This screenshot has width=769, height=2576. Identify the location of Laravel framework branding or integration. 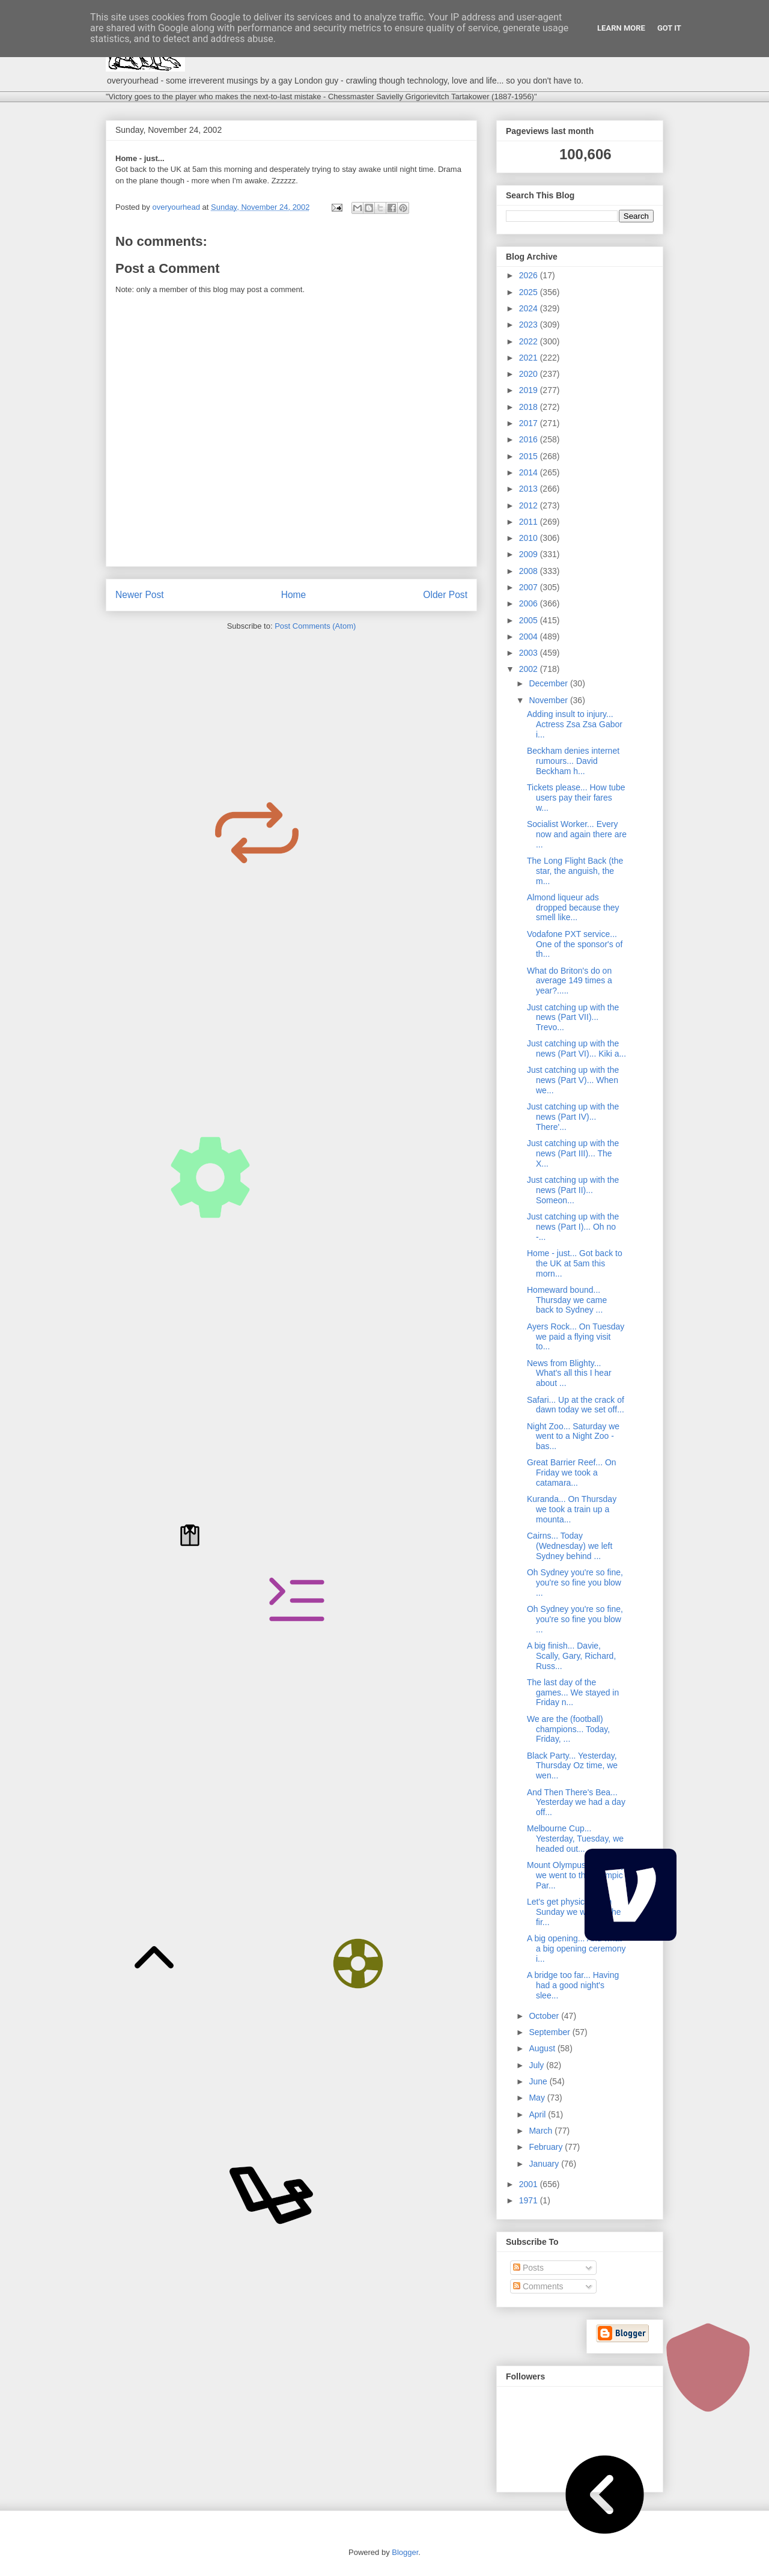
(271, 2195).